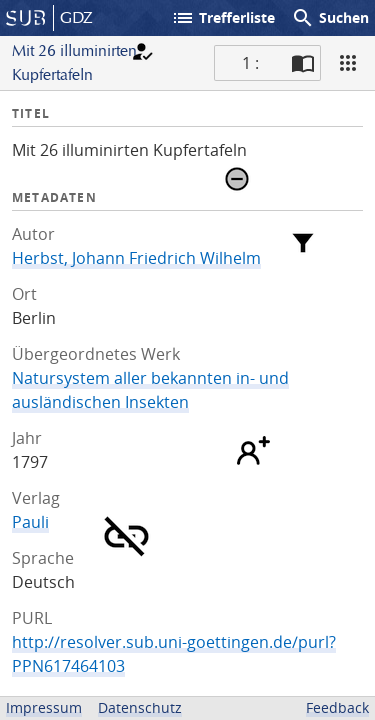  Describe the element at coordinates (142, 51) in the screenshot. I see `user registration completed successfully` at that location.